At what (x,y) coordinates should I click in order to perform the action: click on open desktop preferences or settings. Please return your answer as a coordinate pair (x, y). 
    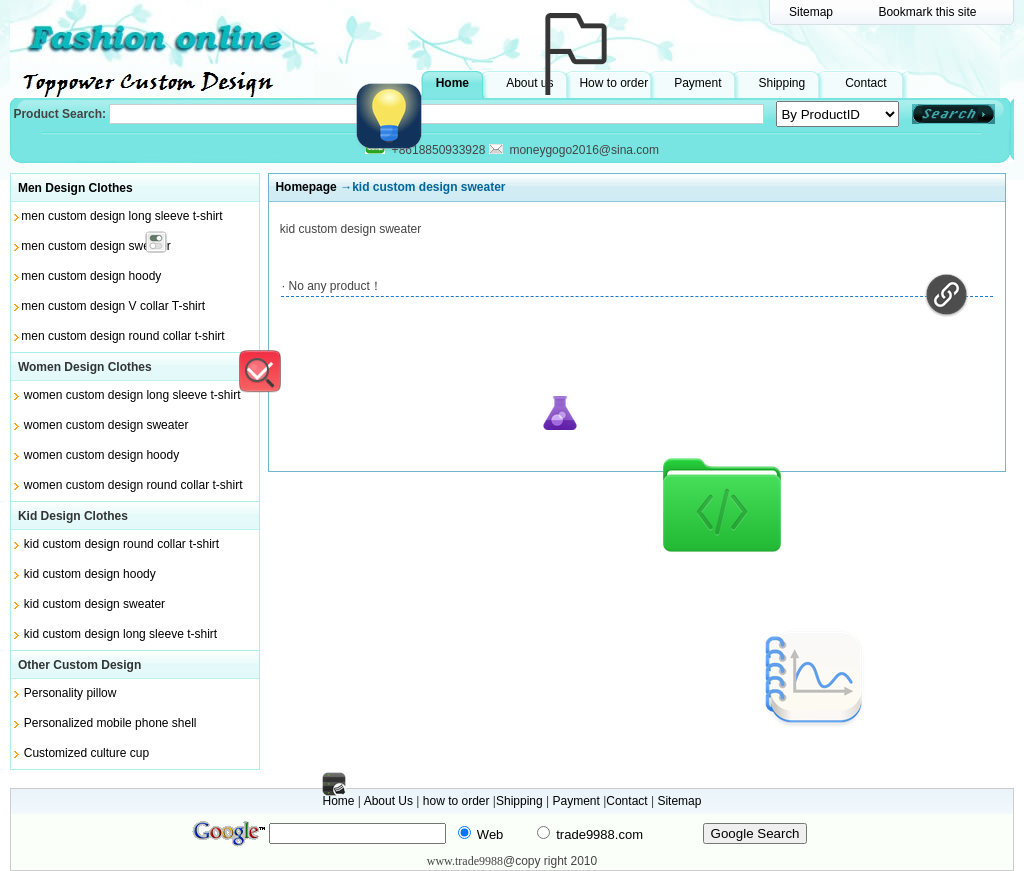
    Looking at the image, I should click on (156, 242).